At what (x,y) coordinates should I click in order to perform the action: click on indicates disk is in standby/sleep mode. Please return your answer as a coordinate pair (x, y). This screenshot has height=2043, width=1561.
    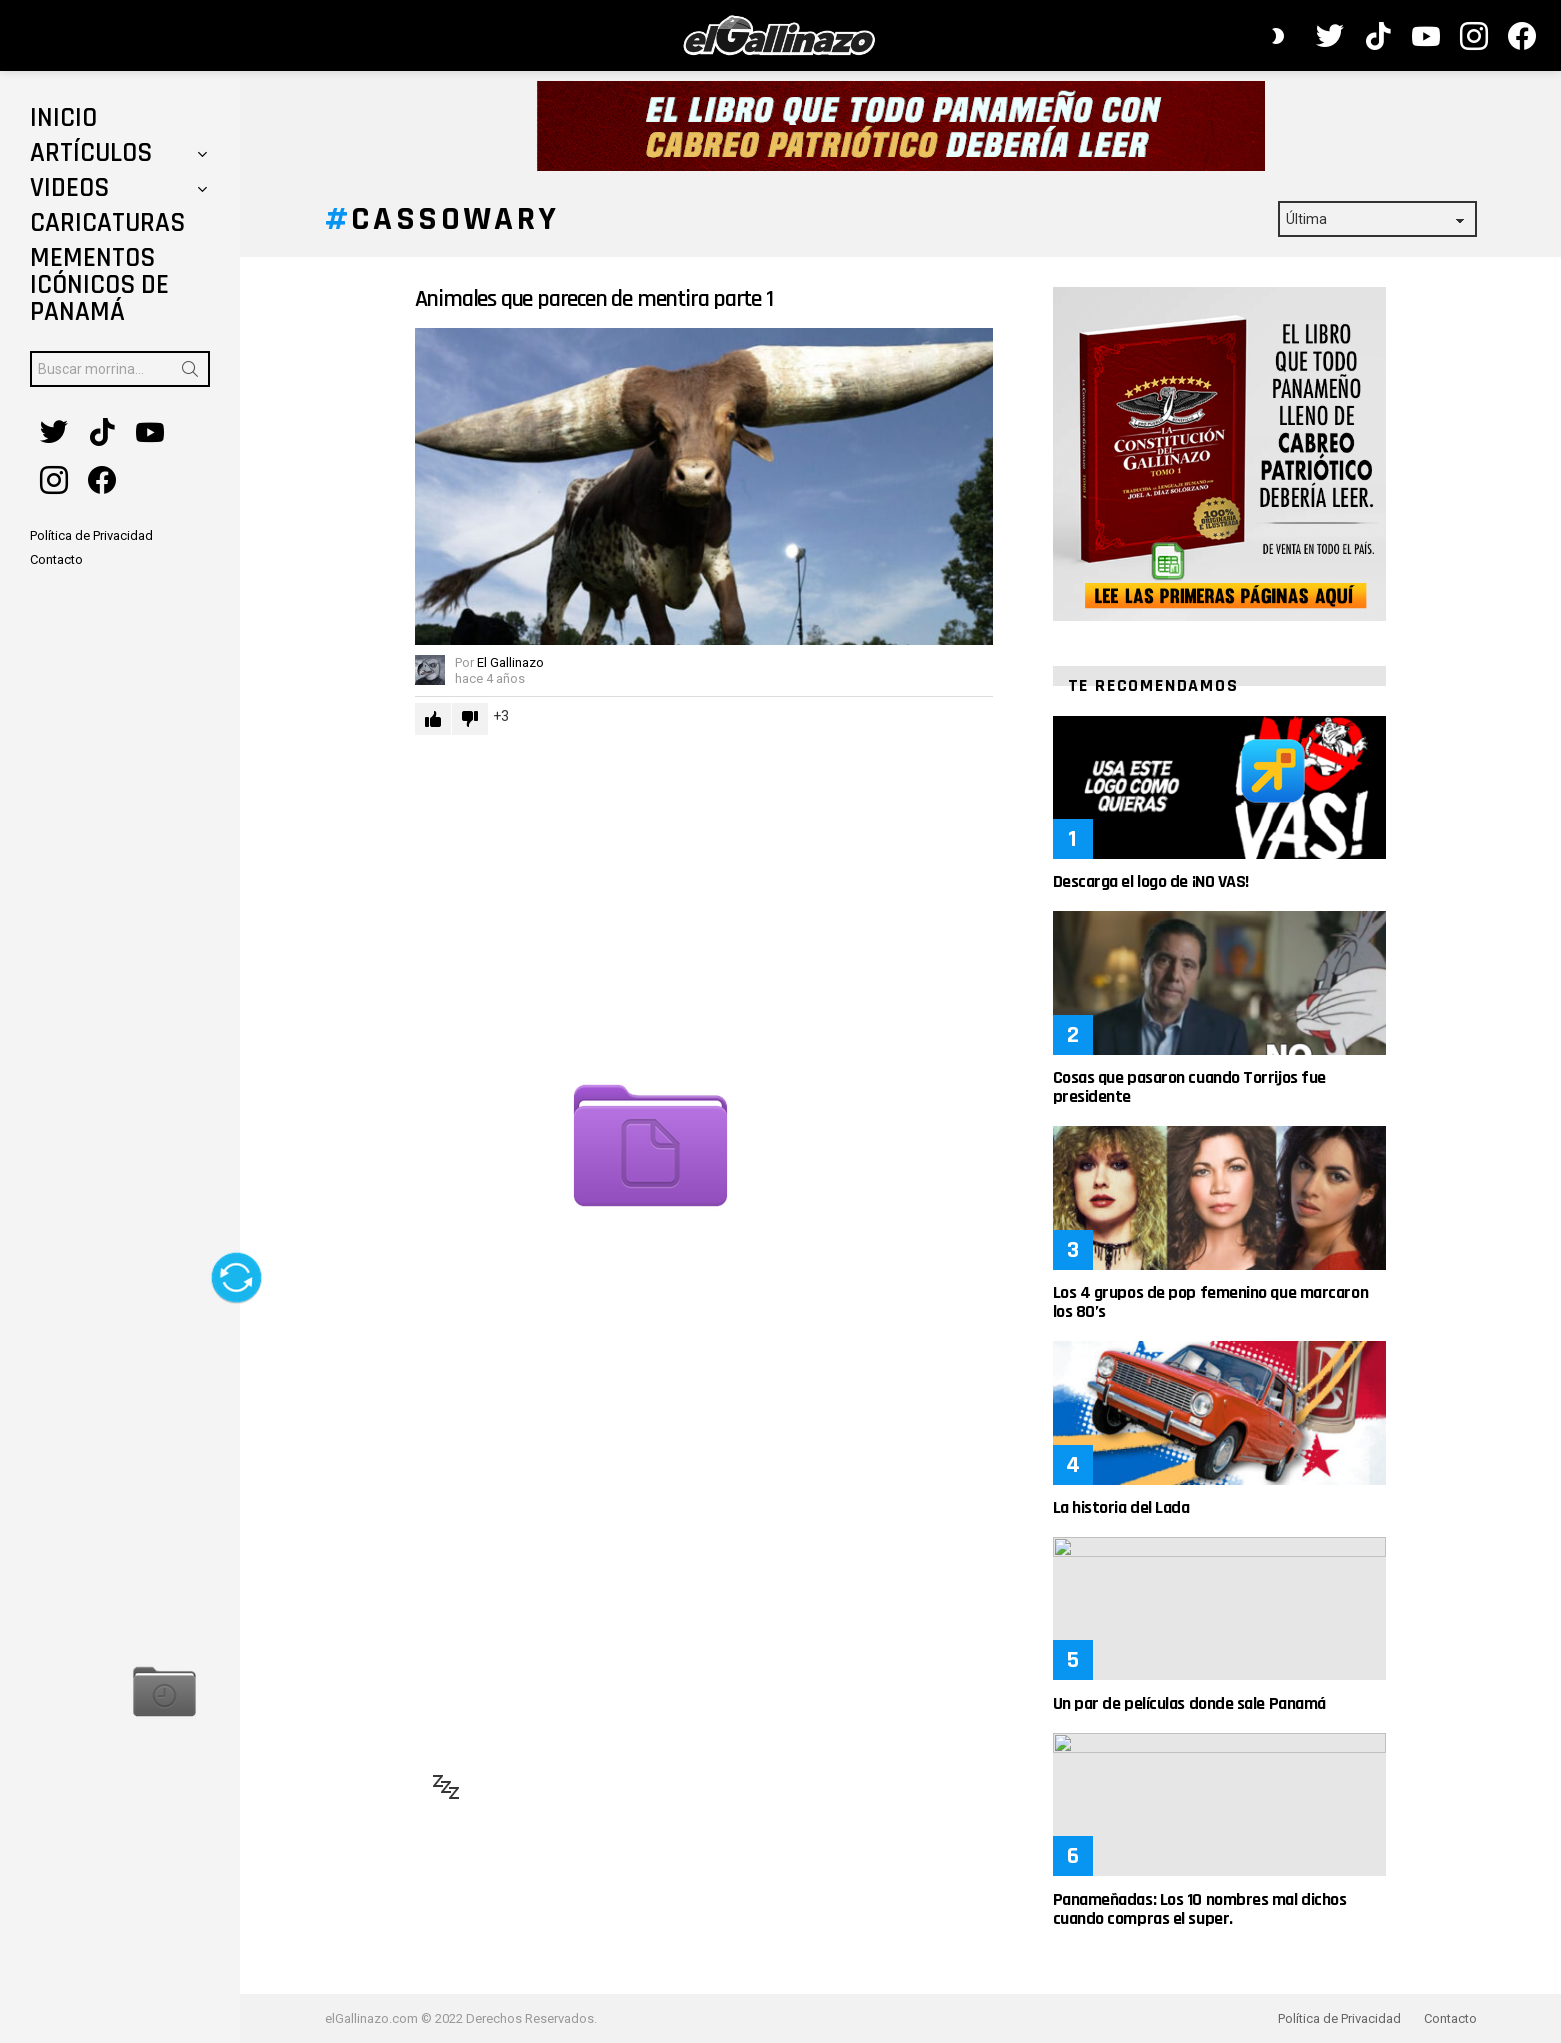
    Looking at the image, I should click on (445, 1787).